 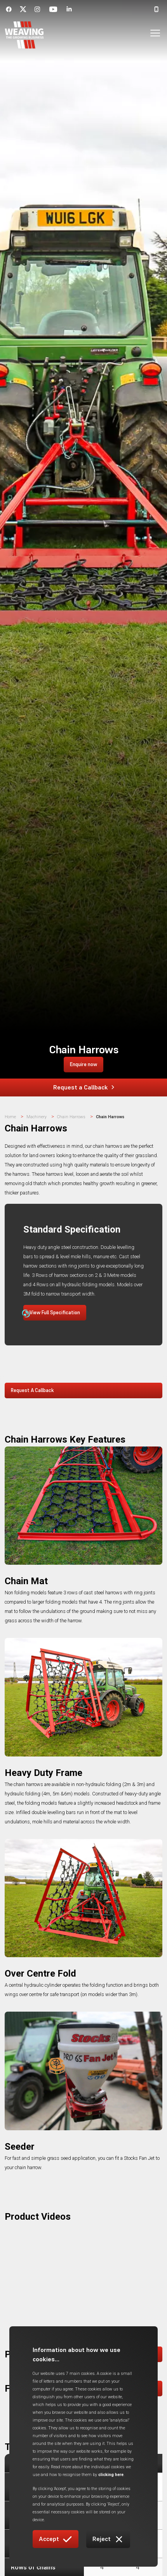 What do you see at coordinates (26, 1313) in the screenshot?
I see `cast a music-based spell or ability` at bounding box center [26, 1313].